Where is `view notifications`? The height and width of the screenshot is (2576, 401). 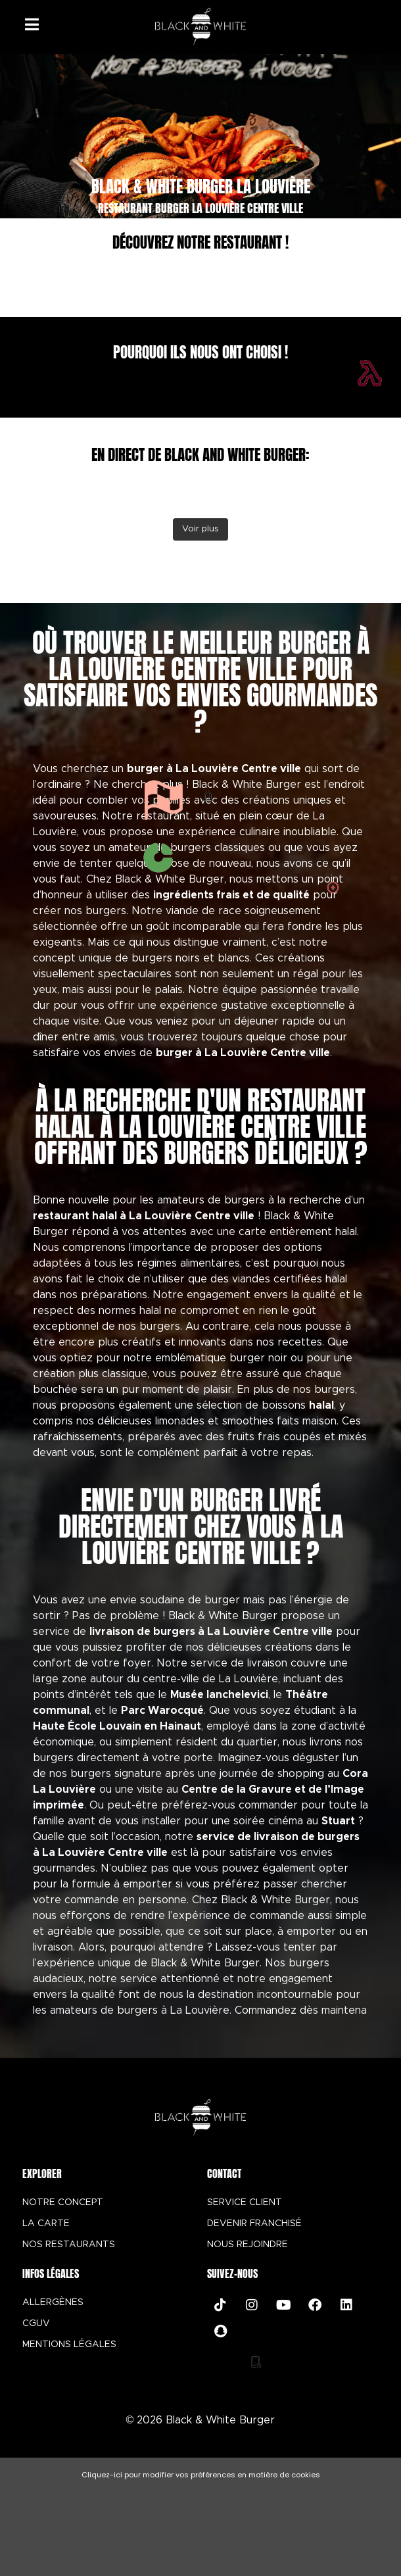
view notifications is located at coordinates (208, 796).